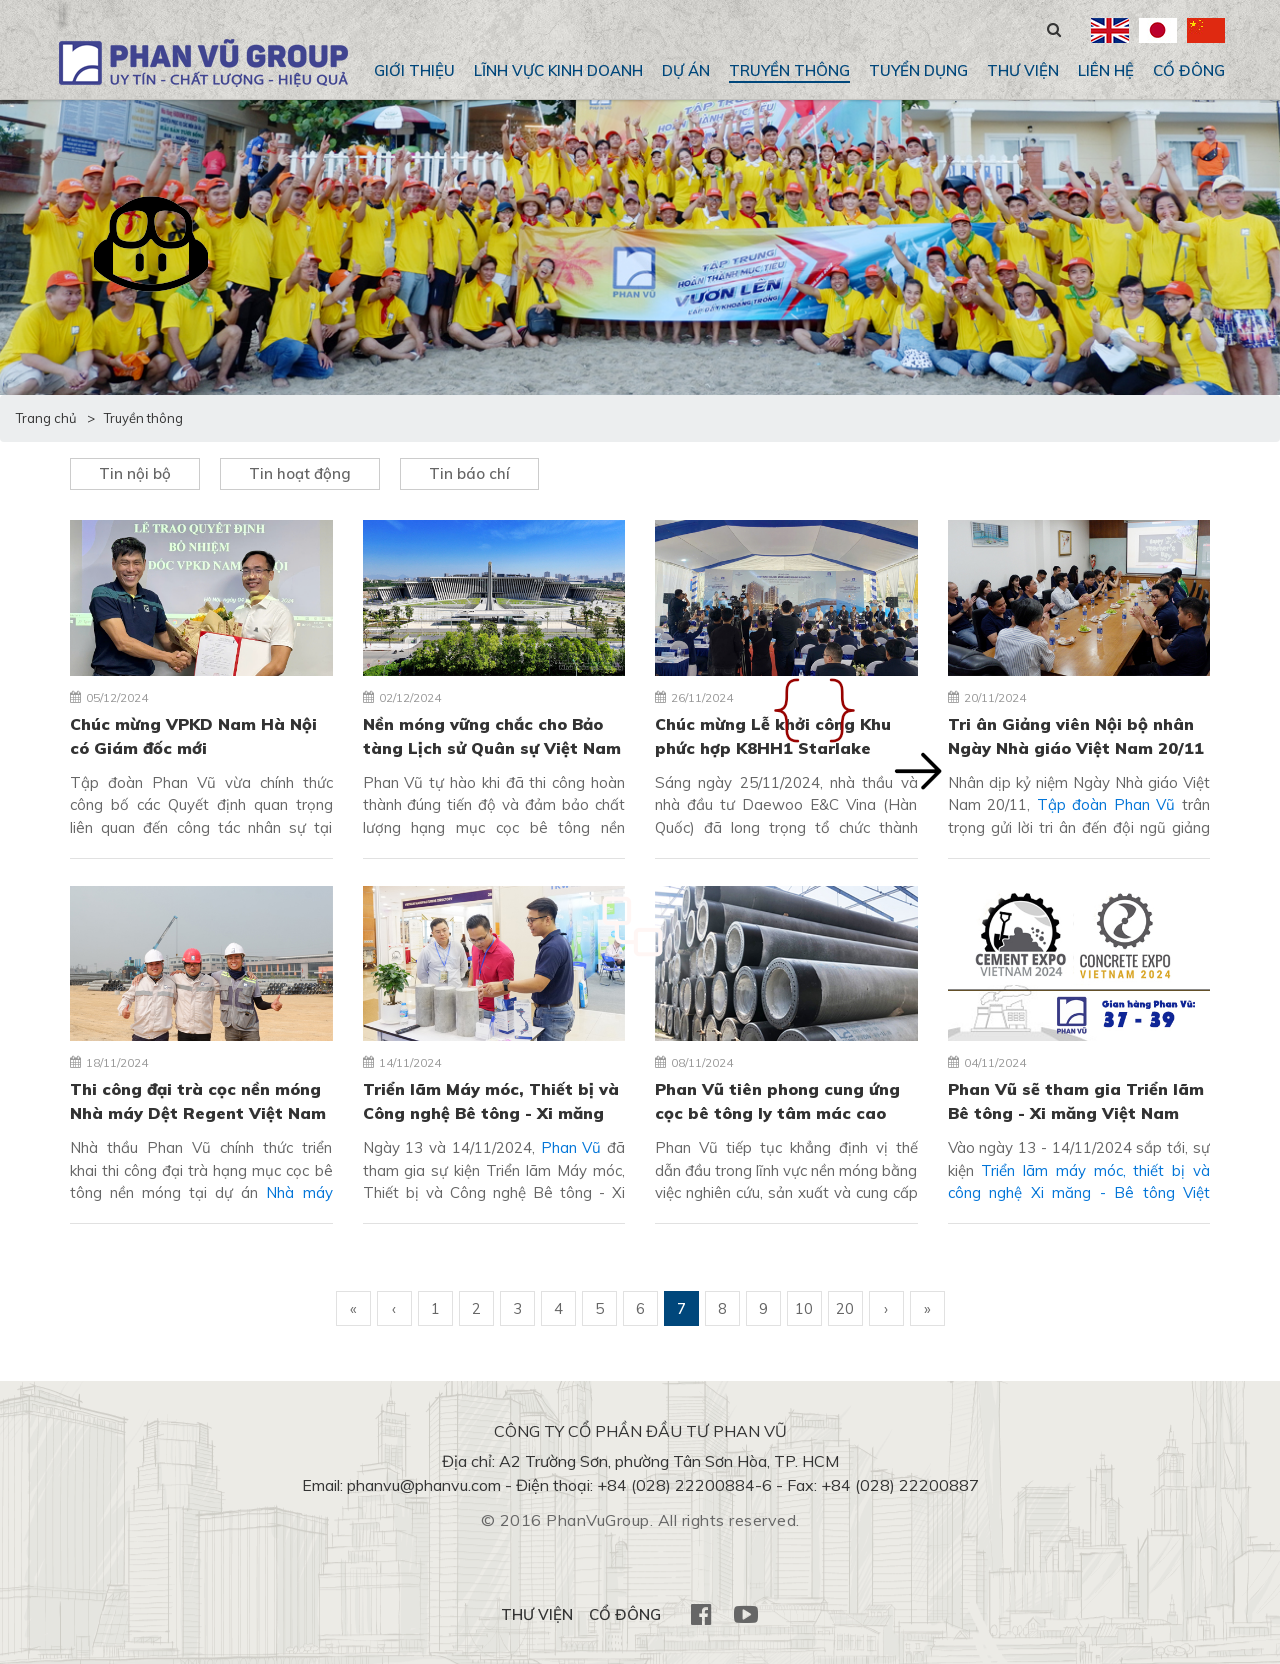  Describe the element at coordinates (918, 770) in the screenshot. I see `navigate to the next item or page` at that location.